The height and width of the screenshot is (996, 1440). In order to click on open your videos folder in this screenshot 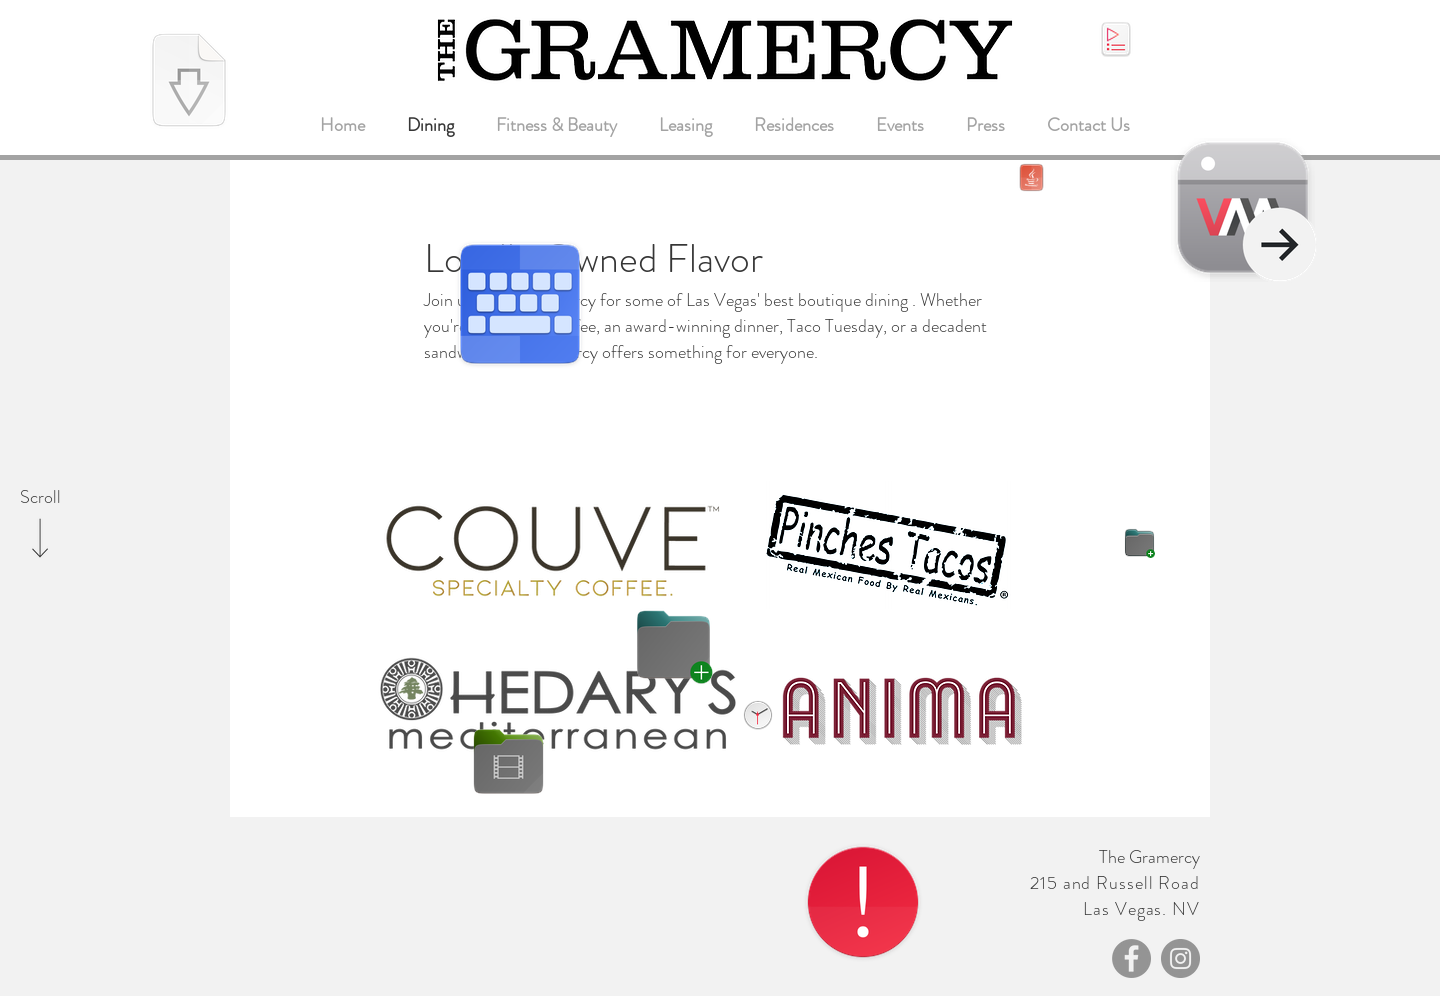, I will do `click(508, 761)`.